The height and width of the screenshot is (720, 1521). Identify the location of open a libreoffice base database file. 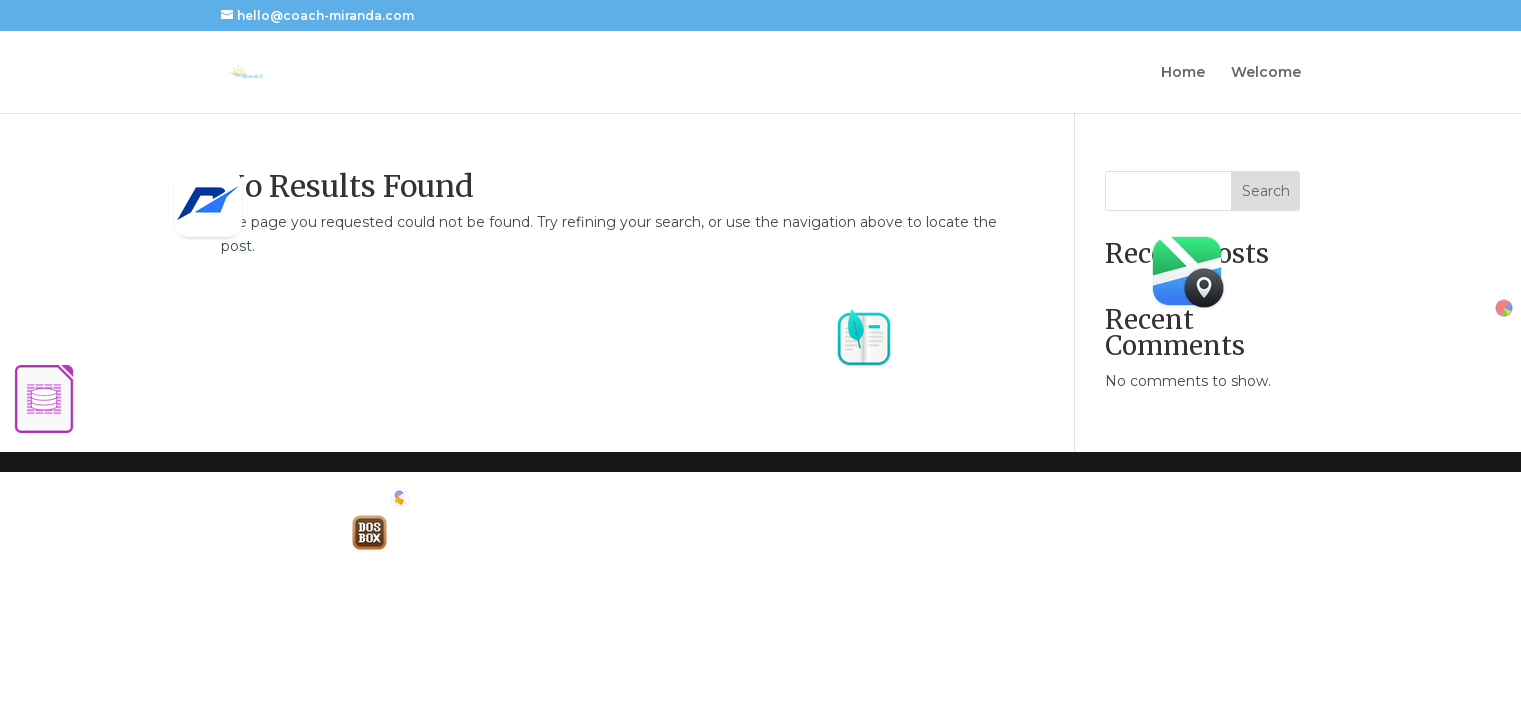
(44, 399).